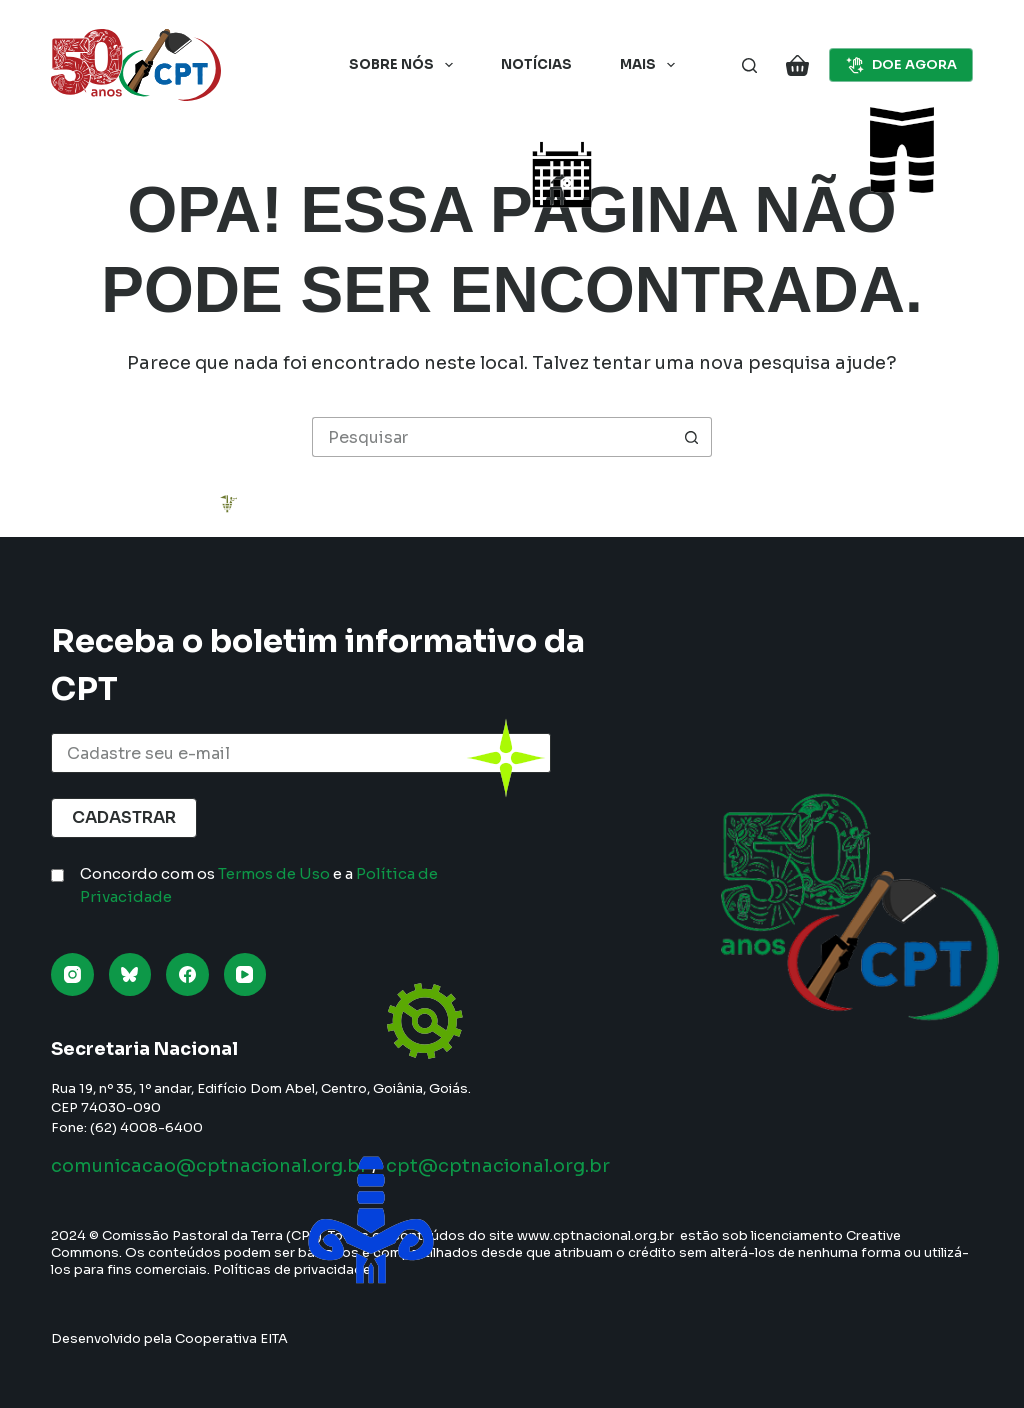 This screenshot has width=1024, height=1408. I want to click on view or open the calendar, so click(562, 178).